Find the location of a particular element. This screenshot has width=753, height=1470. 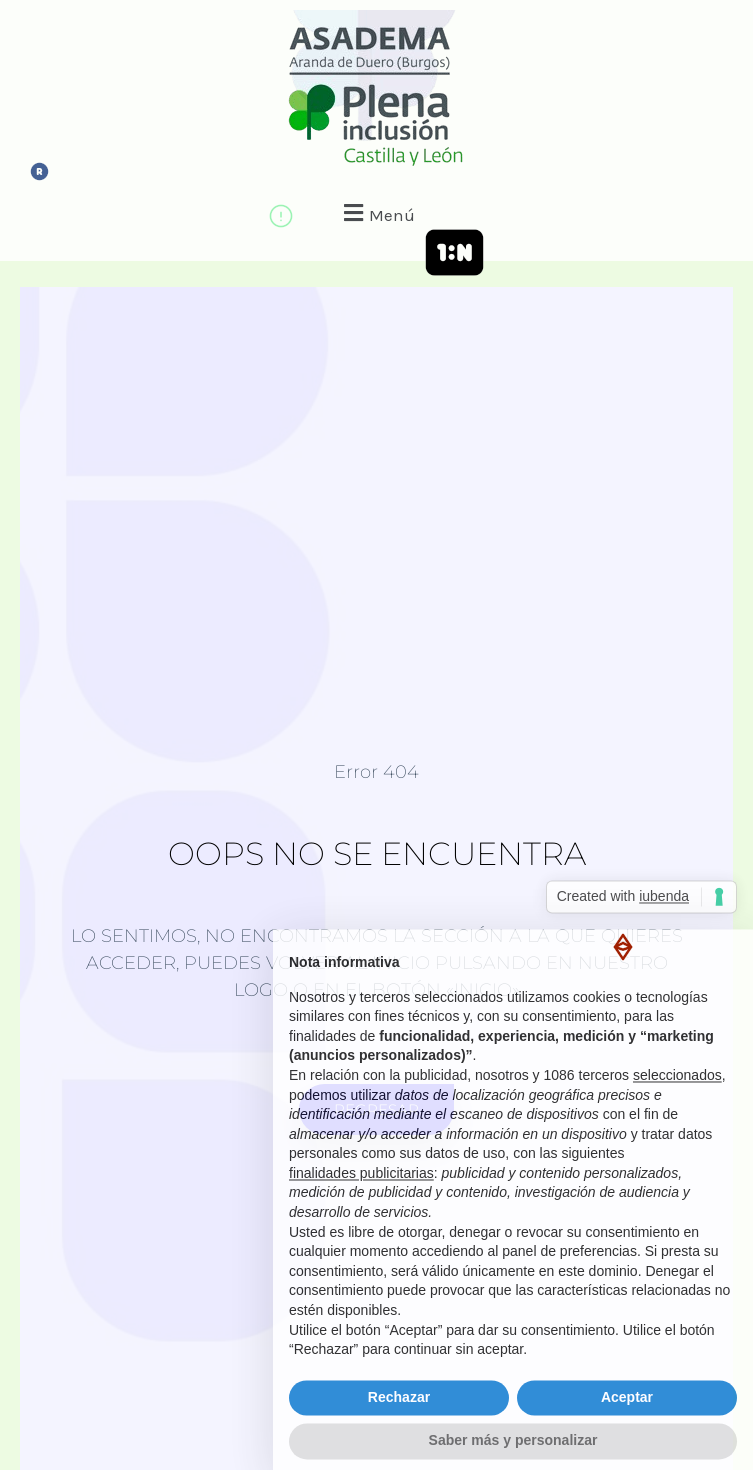

indicates a one-to-many database relationship is located at coordinates (454, 252).